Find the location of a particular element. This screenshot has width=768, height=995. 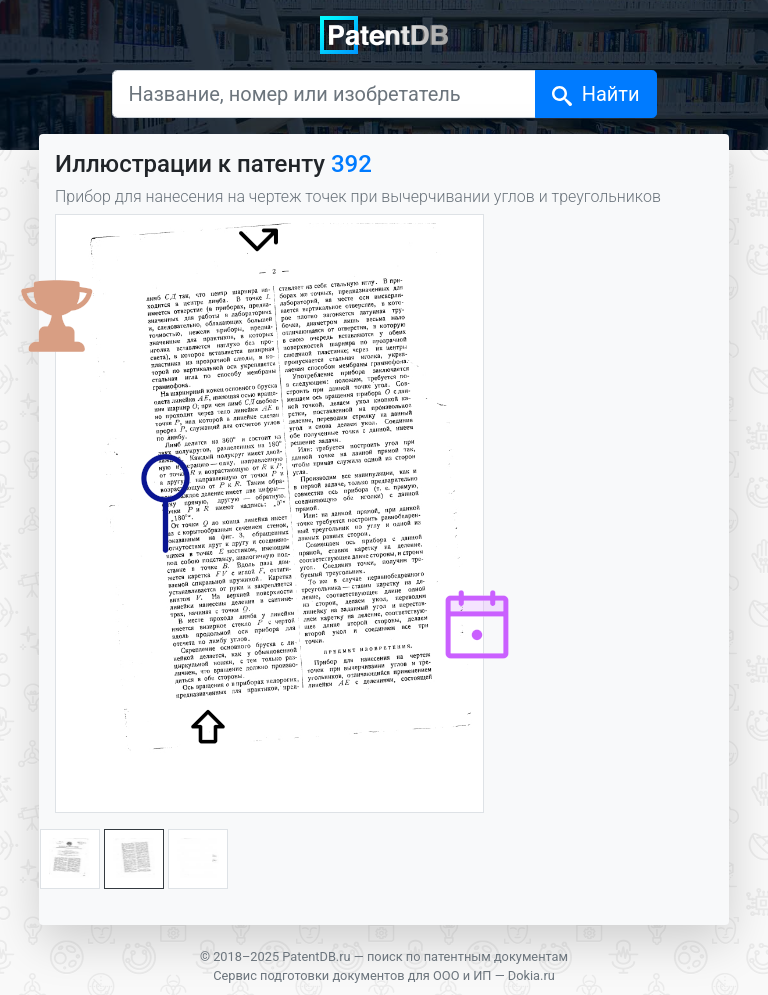

calendar event or reminder indicator is located at coordinates (477, 627).